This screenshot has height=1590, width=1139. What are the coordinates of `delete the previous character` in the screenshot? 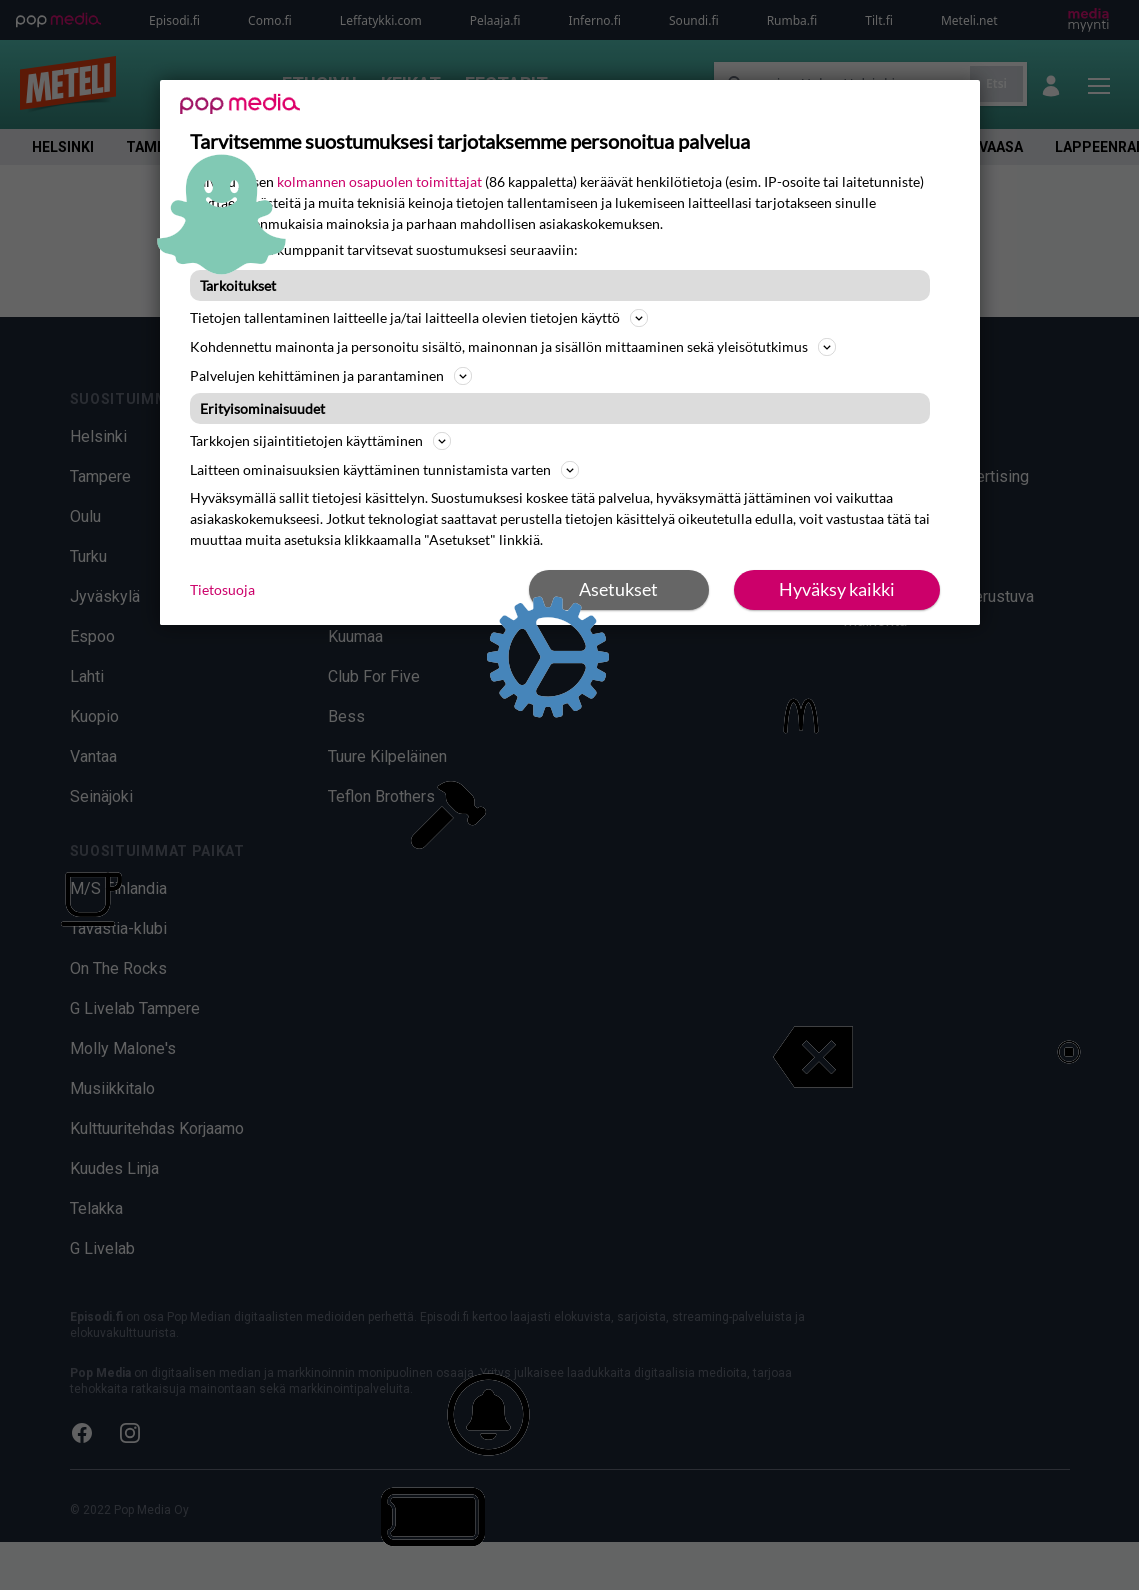 It's located at (816, 1057).